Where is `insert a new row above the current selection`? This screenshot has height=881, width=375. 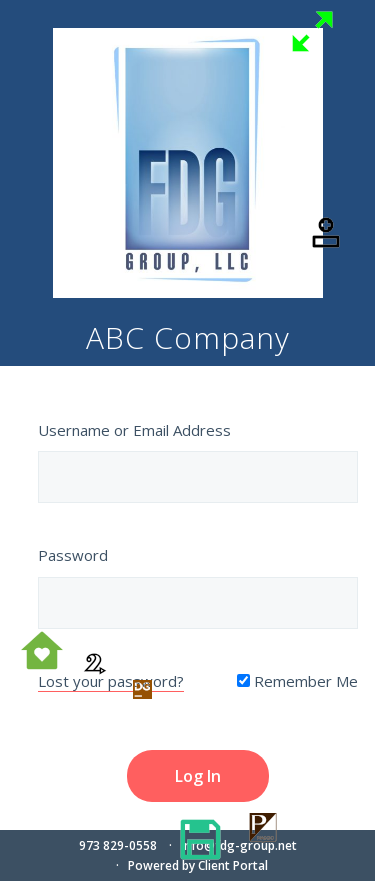
insert a new row above the current selection is located at coordinates (326, 234).